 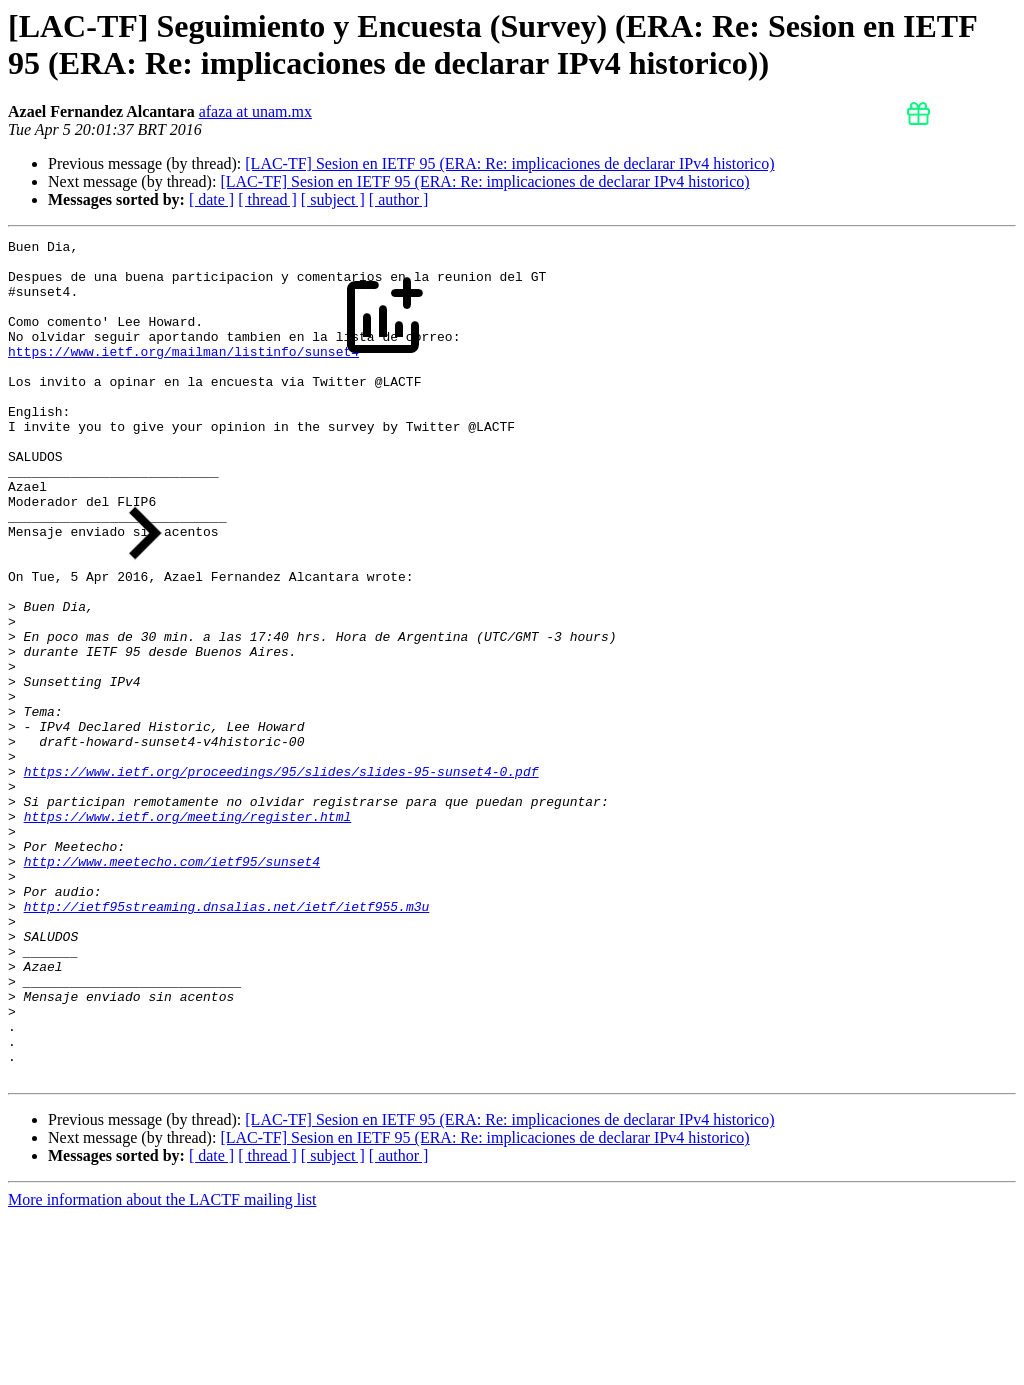 What do you see at coordinates (144, 533) in the screenshot?
I see `go to next item or page` at bounding box center [144, 533].